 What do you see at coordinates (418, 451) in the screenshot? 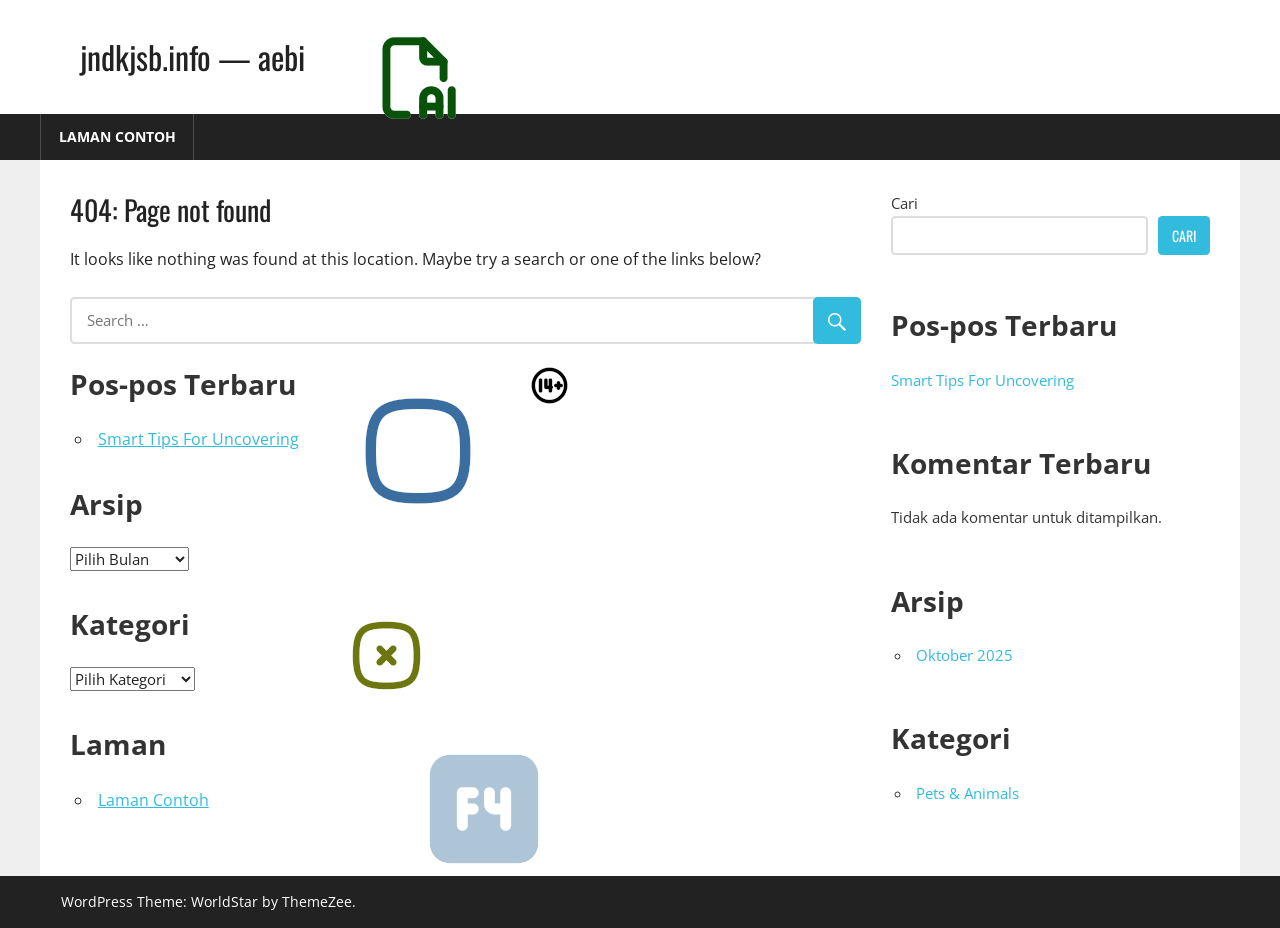
I see `a default placeholder or empty state container` at bounding box center [418, 451].